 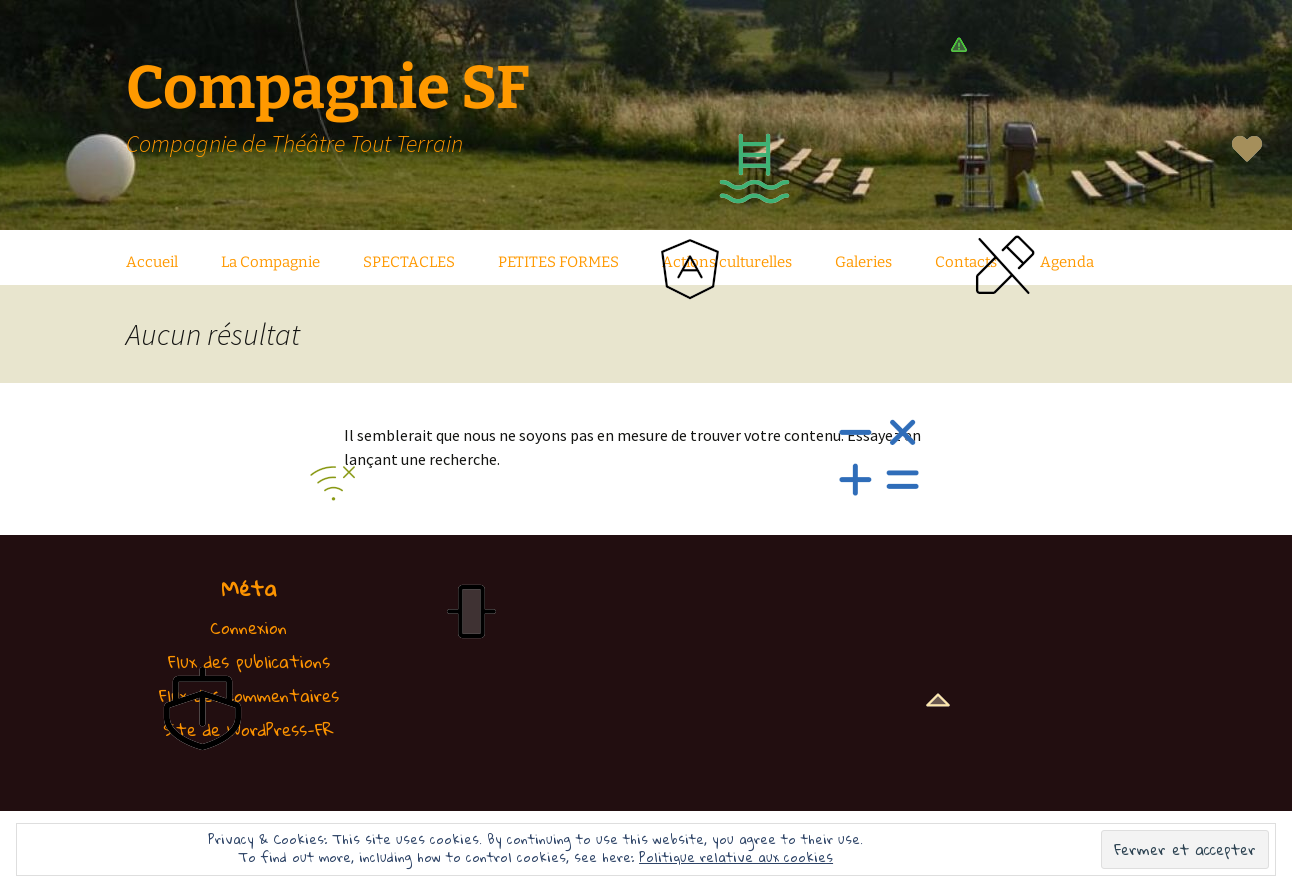 I want to click on indicates no wifi connection available, so click(x=333, y=482).